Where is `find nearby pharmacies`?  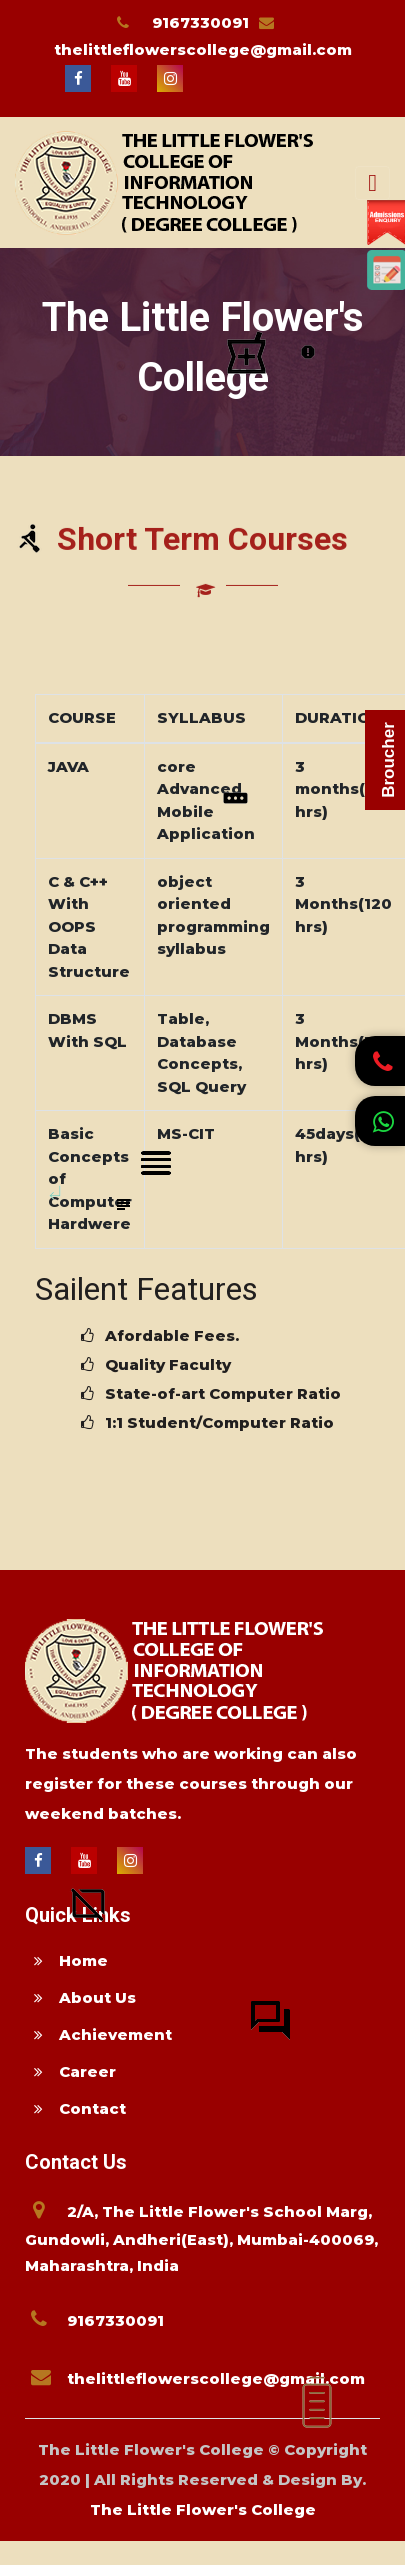 find nearby pharmacies is located at coordinates (246, 354).